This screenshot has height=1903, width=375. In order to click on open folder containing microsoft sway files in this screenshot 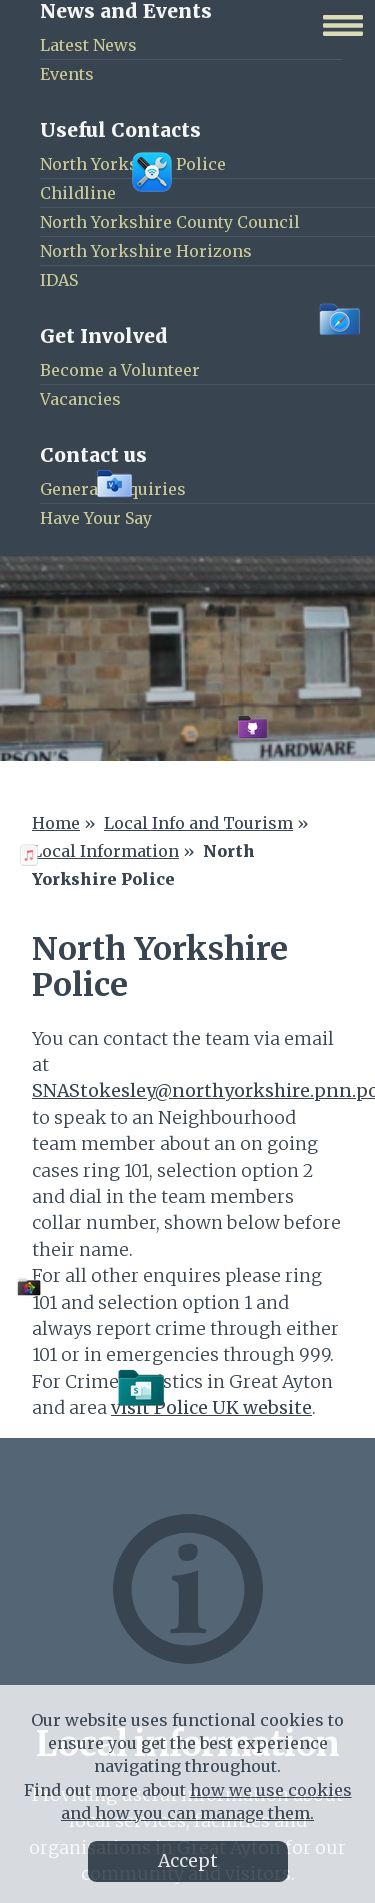, I will do `click(141, 1389)`.